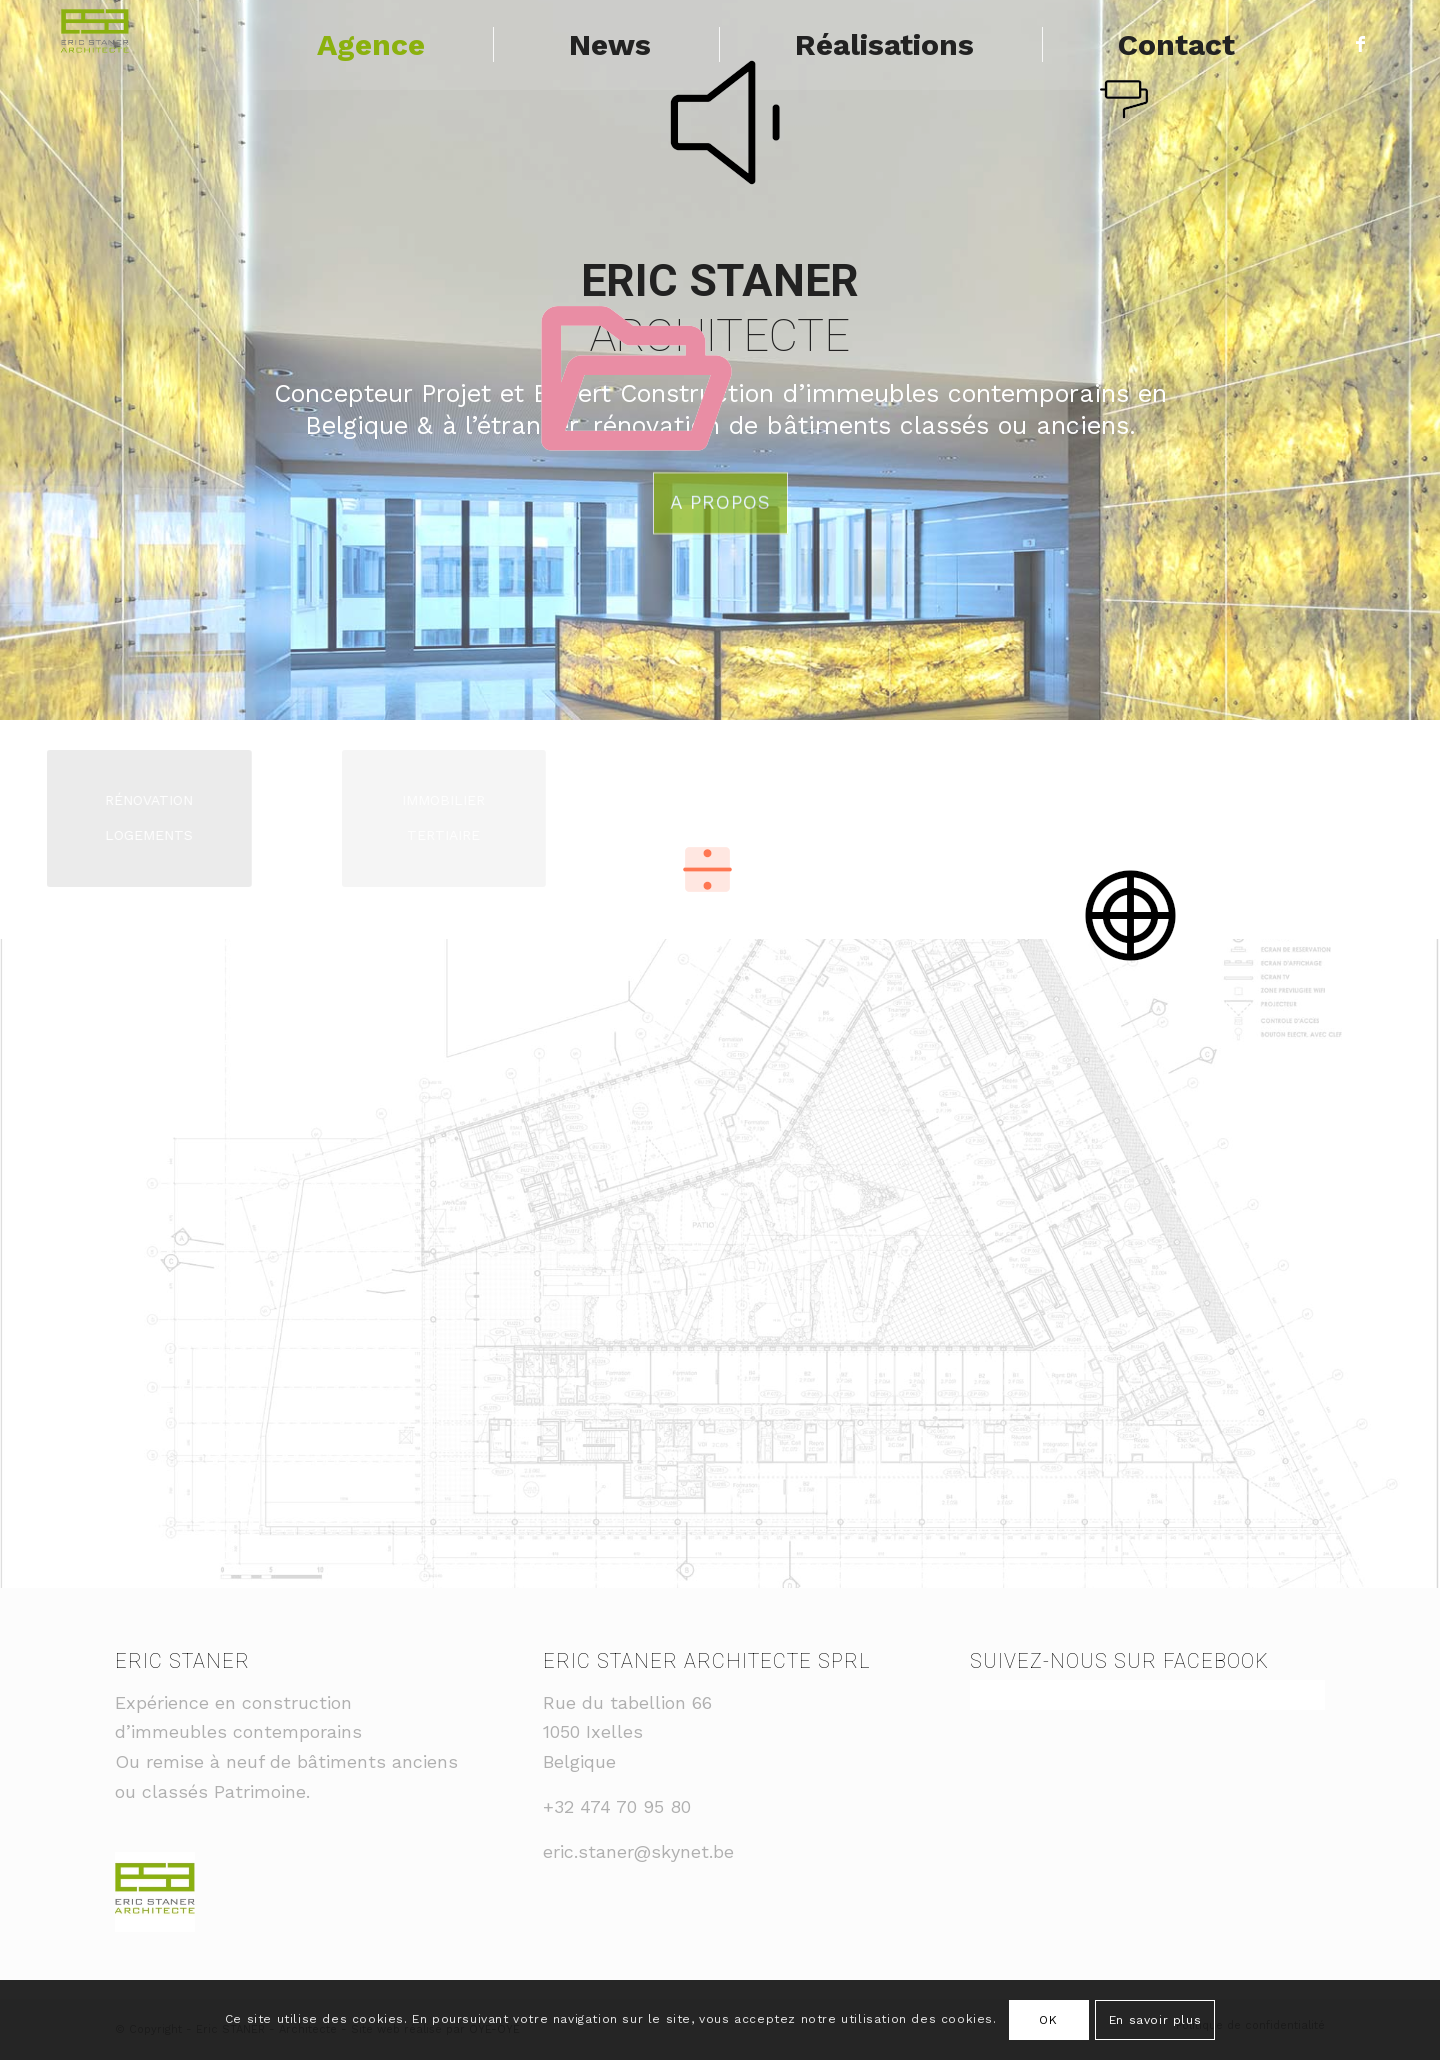 Image resolution: width=1440 pixels, height=2060 pixels. What do you see at coordinates (732, 122) in the screenshot?
I see `adjust volume to low level` at bounding box center [732, 122].